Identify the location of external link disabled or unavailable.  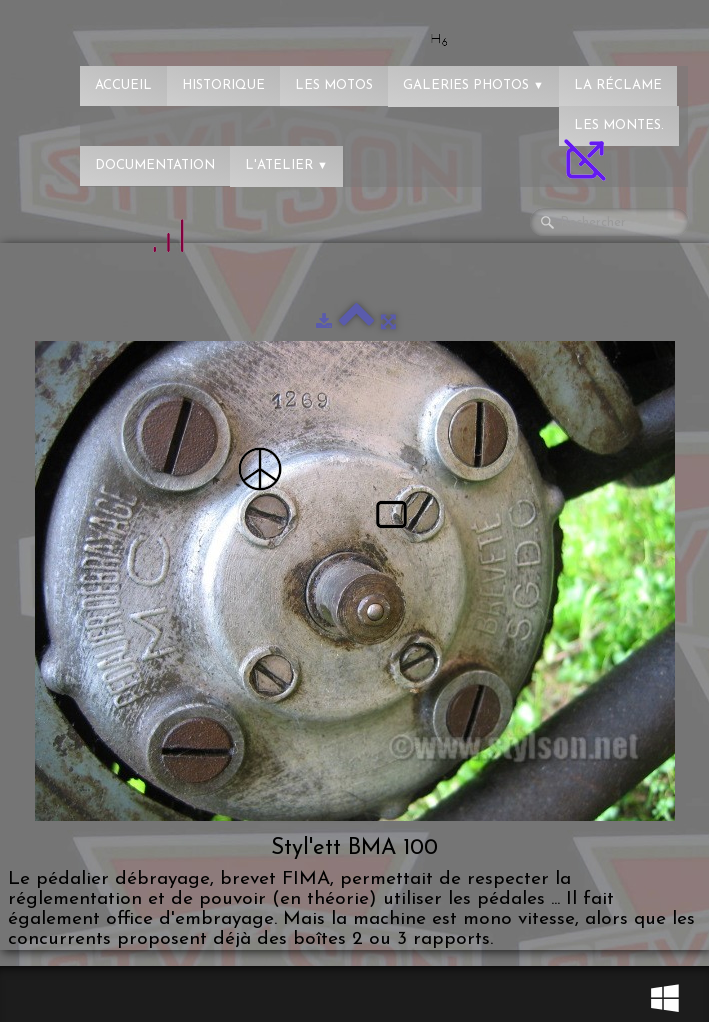
(585, 160).